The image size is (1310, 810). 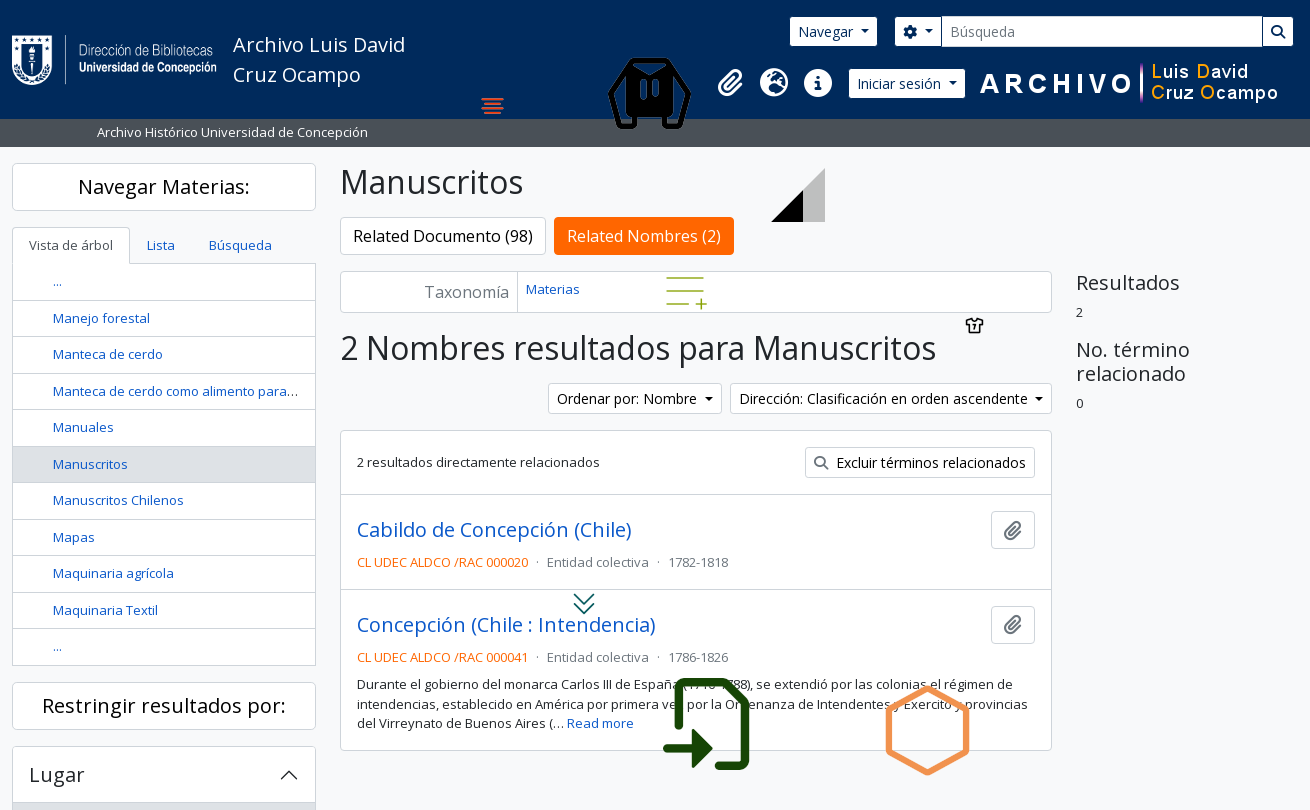 What do you see at coordinates (685, 291) in the screenshot?
I see `add a new item to the list` at bounding box center [685, 291].